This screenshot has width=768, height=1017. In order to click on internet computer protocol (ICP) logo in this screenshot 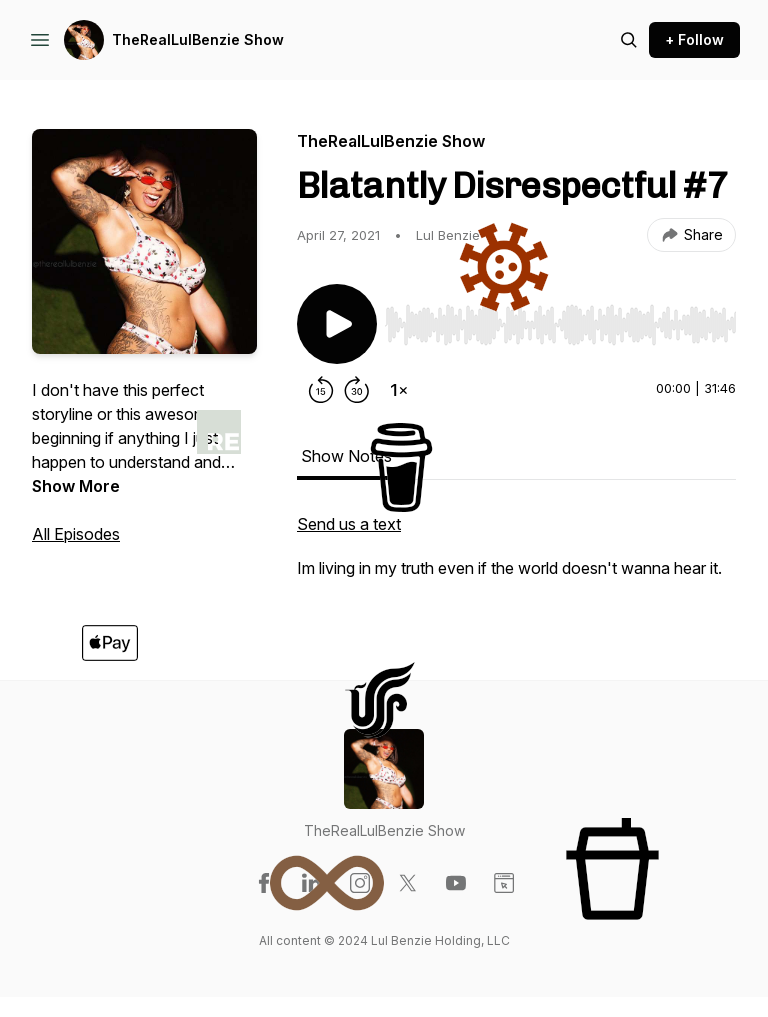, I will do `click(327, 883)`.